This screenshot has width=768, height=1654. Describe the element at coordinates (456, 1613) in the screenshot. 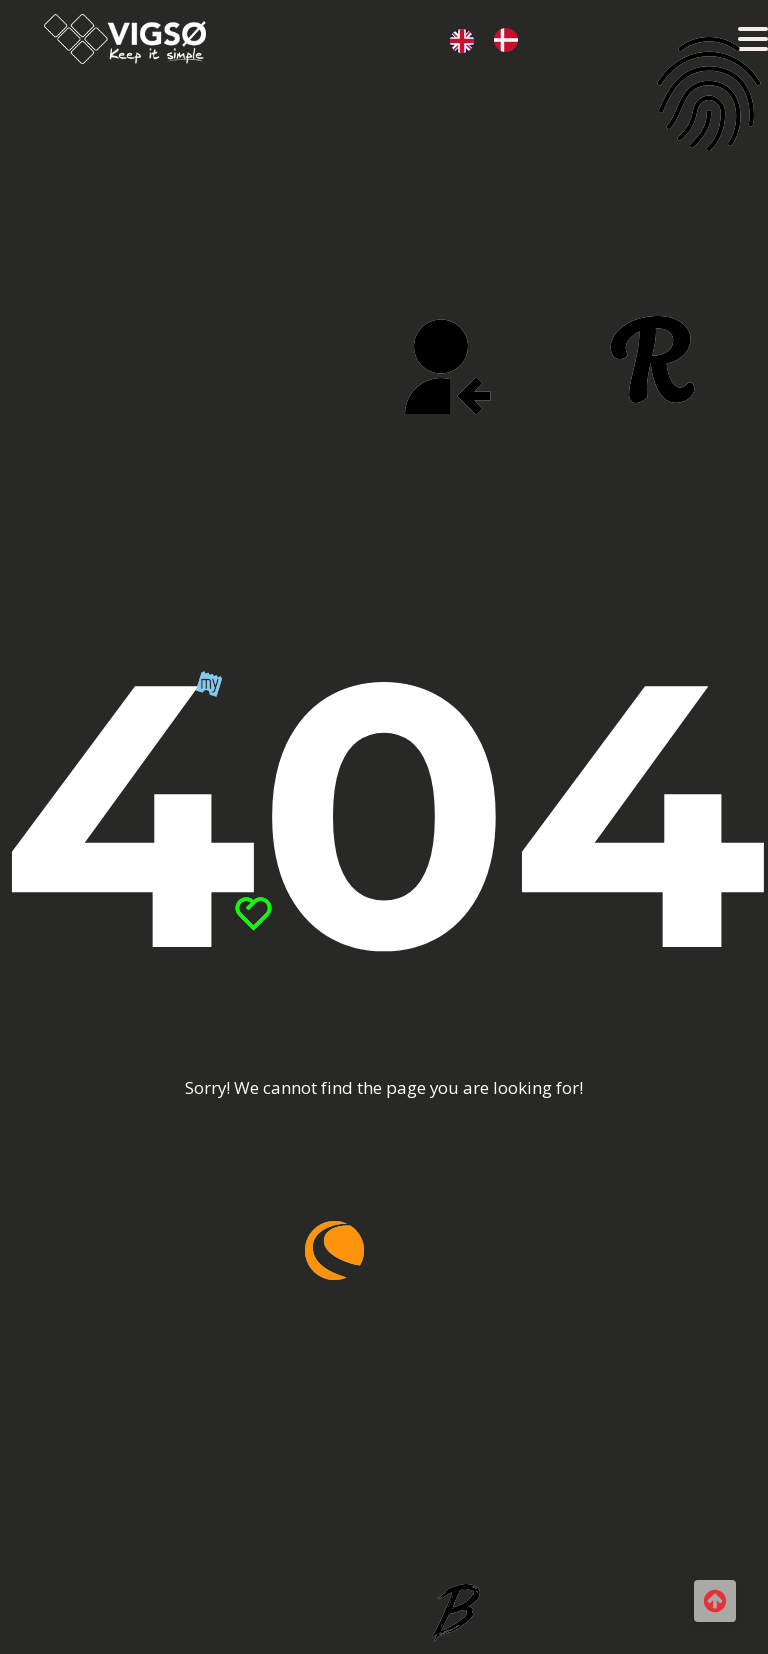

I see `babel javascript compiler logo` at that location.